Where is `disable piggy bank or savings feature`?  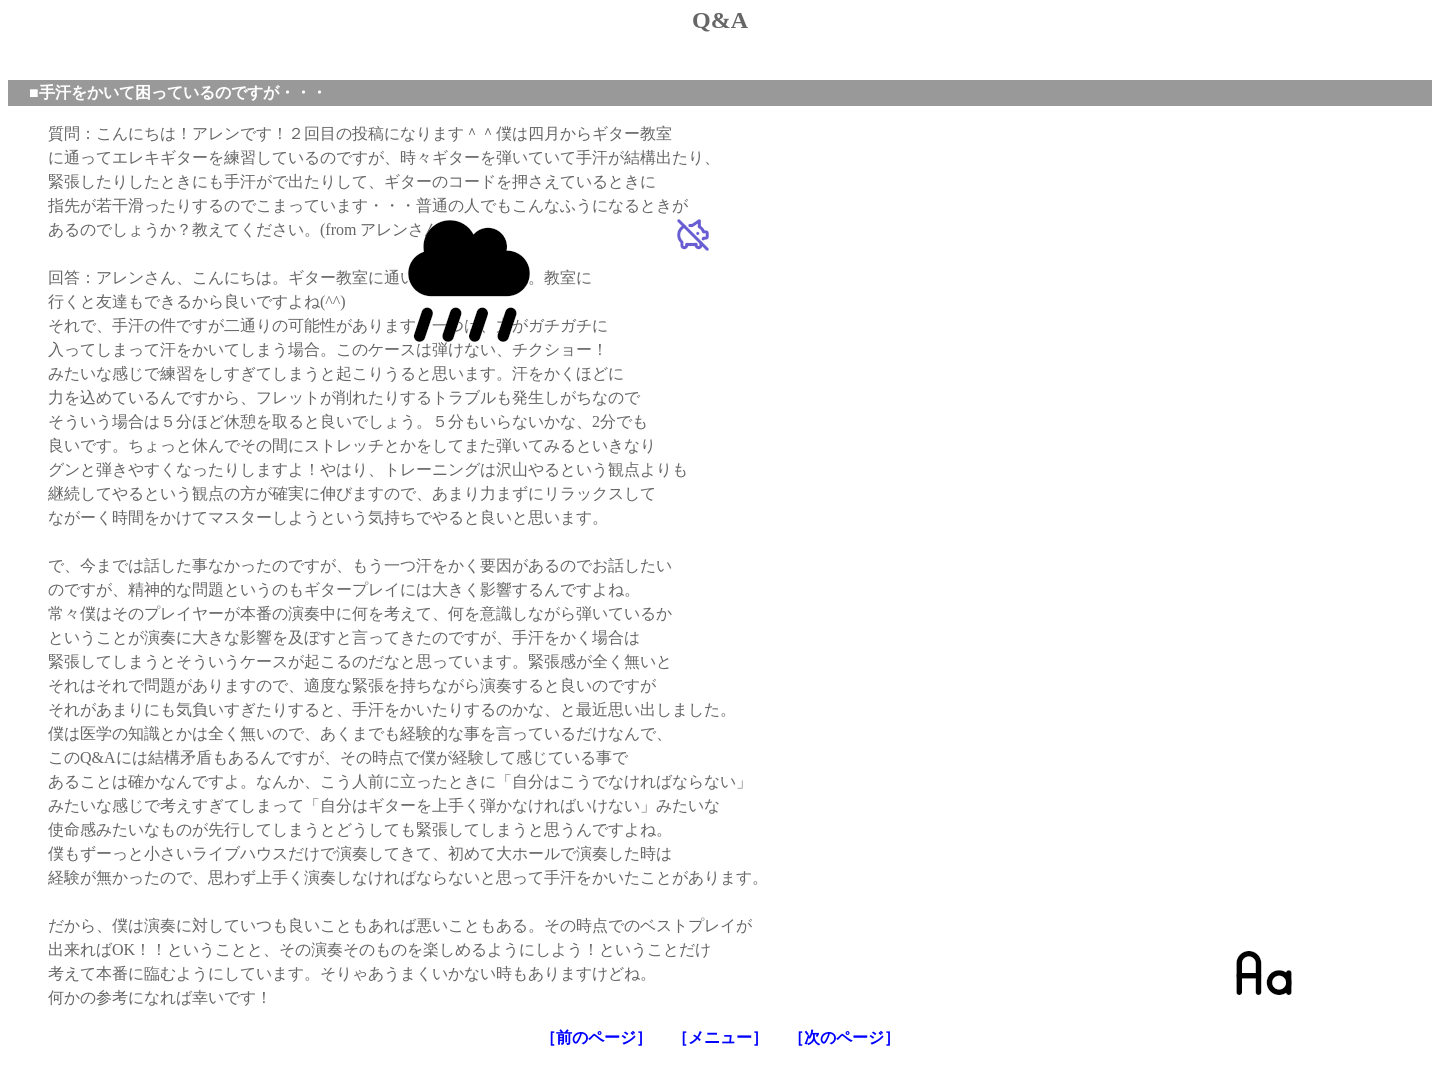 disable piggy bank or savings feature is located at coordinates (693, 235).